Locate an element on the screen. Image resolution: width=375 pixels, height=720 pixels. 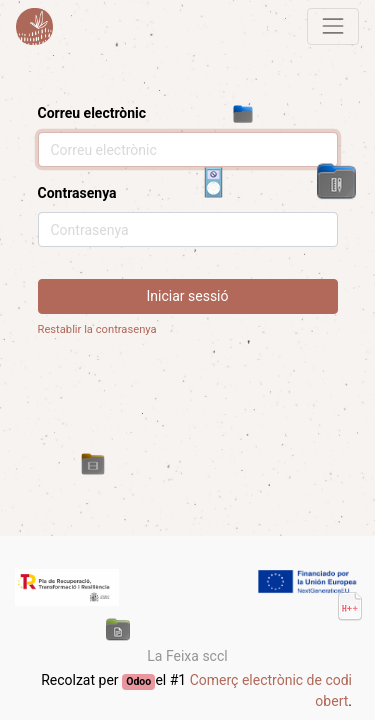
a C++ header file is located at coordinates (350, 606).